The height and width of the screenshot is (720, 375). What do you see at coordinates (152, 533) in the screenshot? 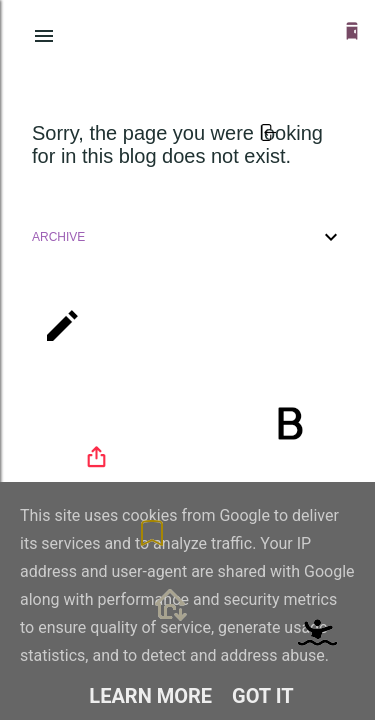
I see `save this item for later` at bounding box center [152, 533].